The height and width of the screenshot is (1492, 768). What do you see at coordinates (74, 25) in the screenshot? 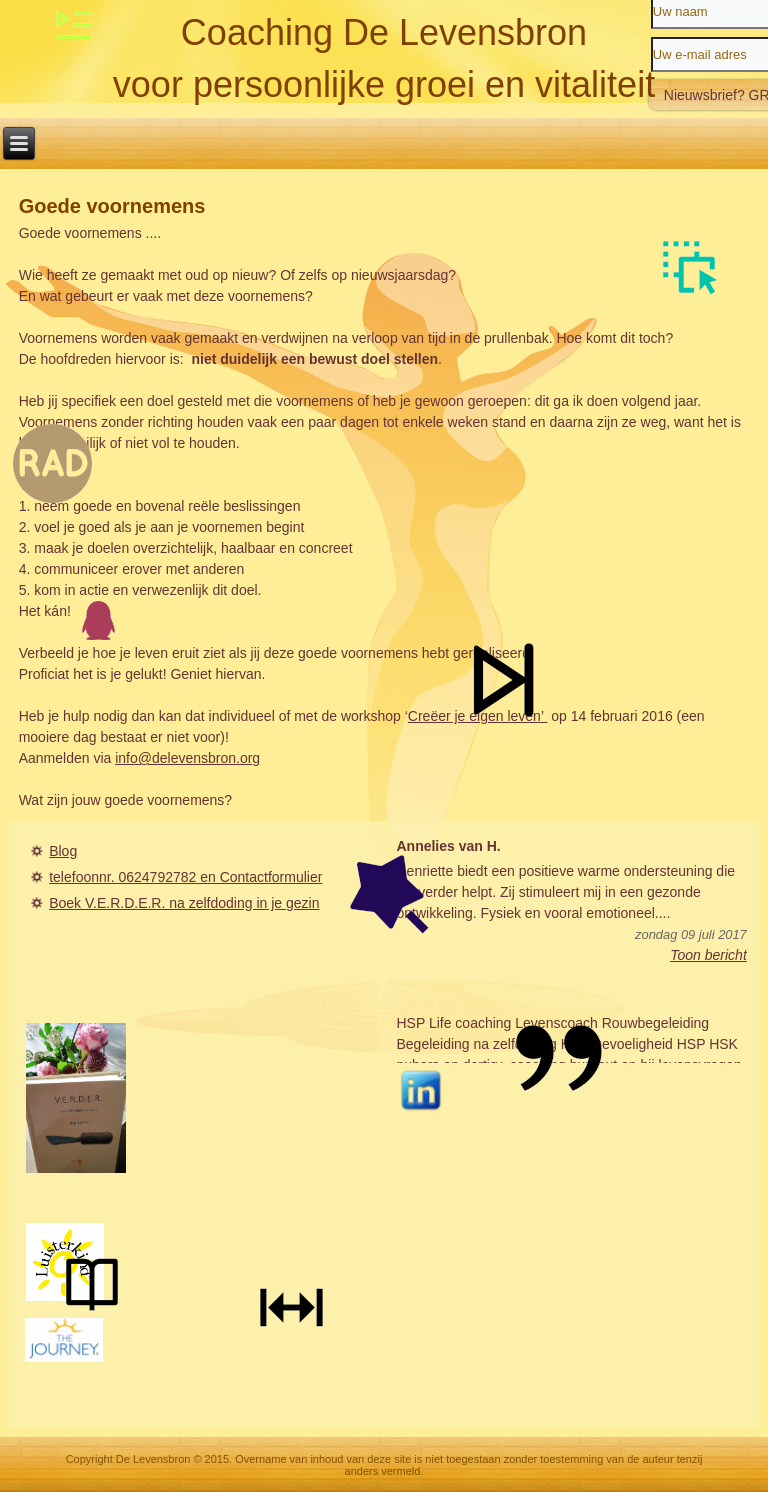
I see `view your playlist` at bounding box center [74, 25].